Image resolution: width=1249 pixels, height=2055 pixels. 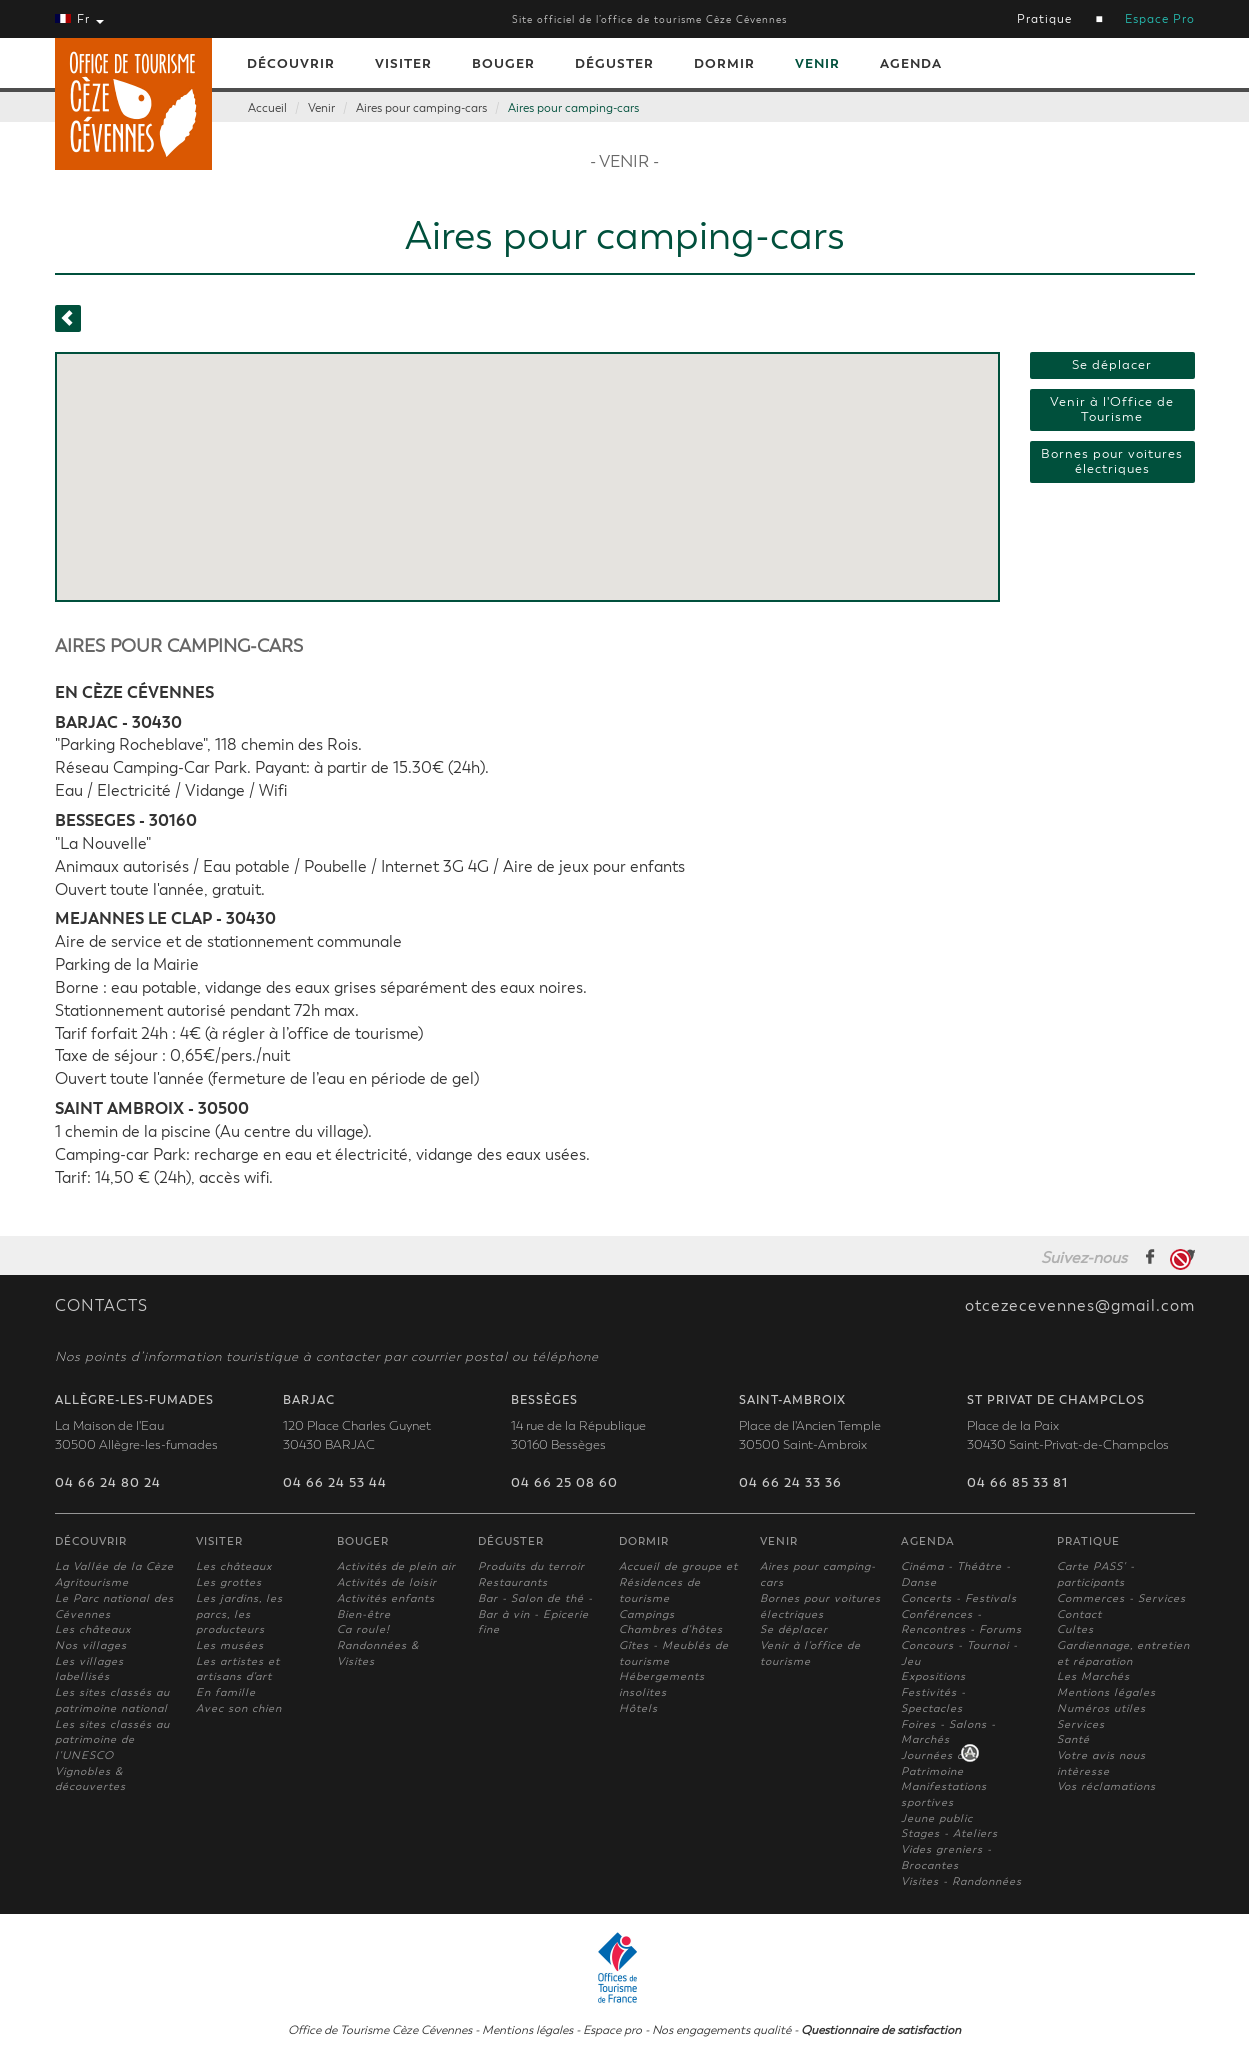 I want to click on check for available software updates, so click(x=970, y=1753).